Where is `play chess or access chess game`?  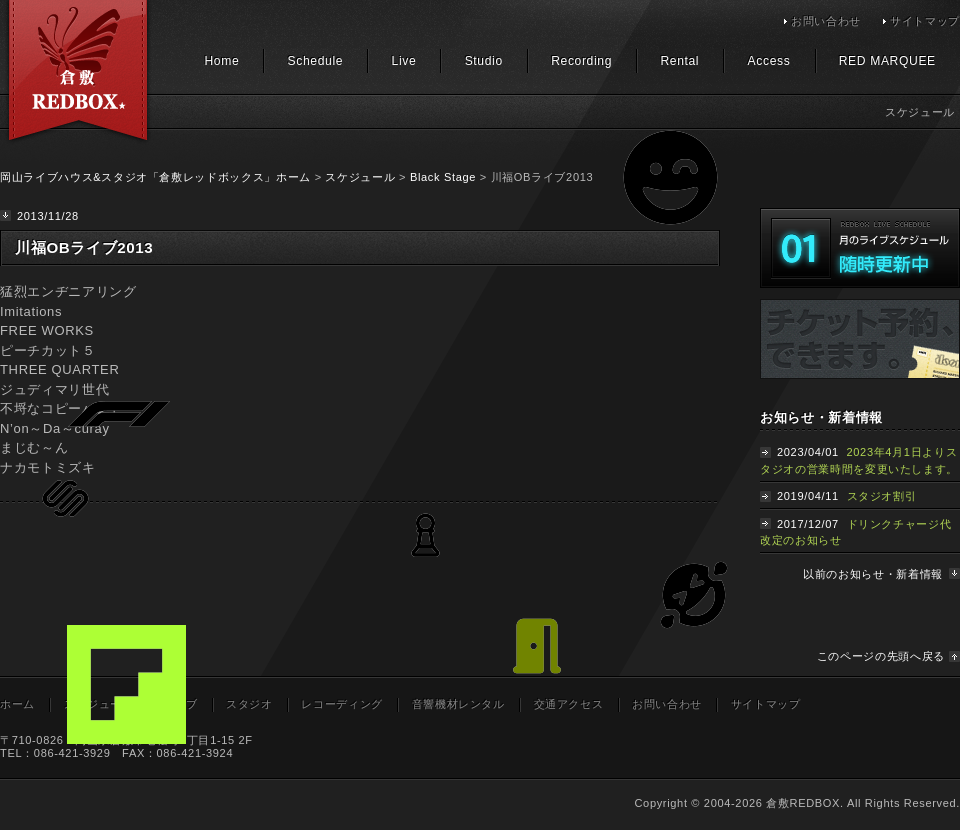
play chess or access chess game is located at coordinates (425, 536).